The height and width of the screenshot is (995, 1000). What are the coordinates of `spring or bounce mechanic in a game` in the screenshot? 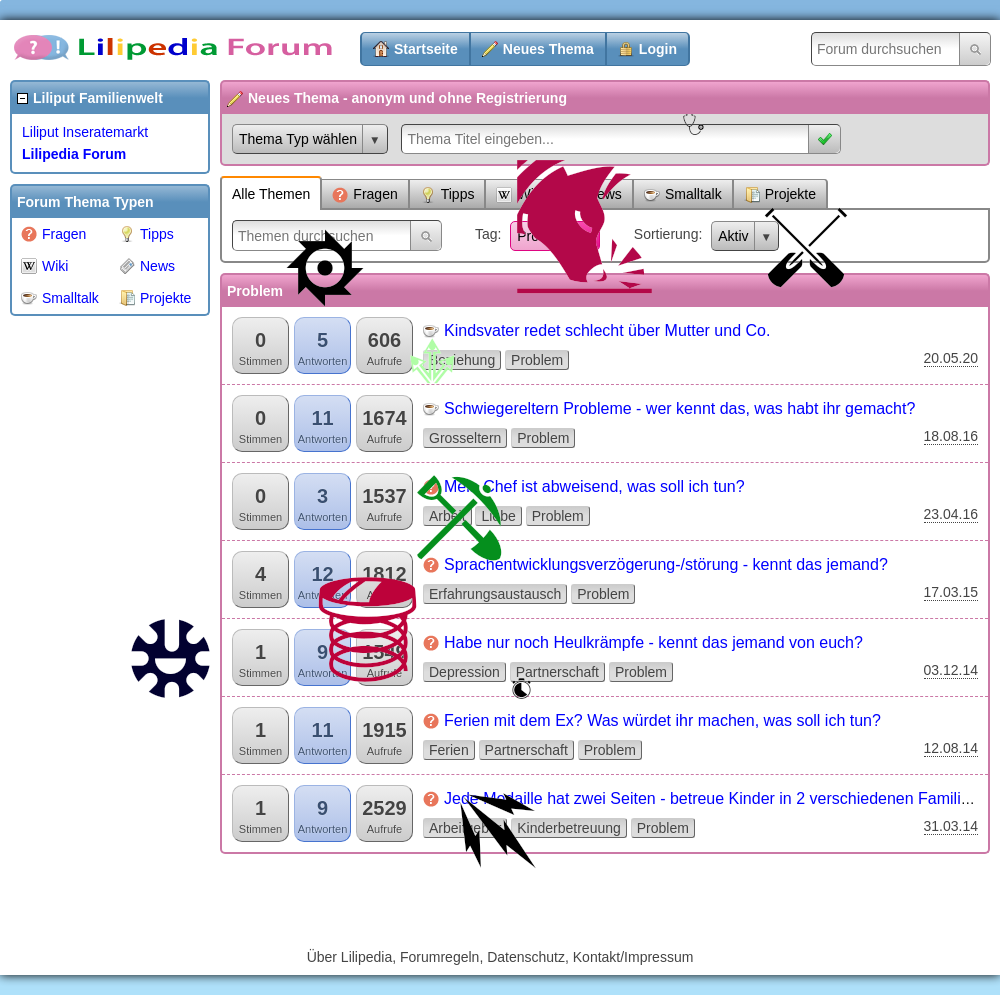 It's located at (367, 629).